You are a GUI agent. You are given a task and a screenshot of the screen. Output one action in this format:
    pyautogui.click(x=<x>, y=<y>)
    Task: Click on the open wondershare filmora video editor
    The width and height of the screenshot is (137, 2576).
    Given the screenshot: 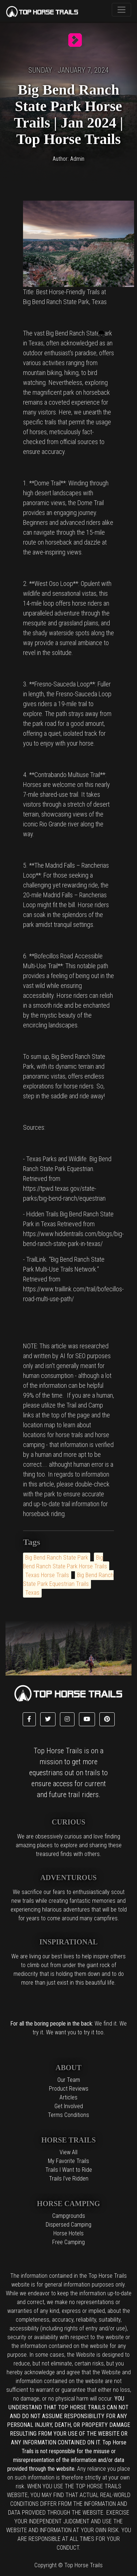 What is the action you would take?
    pyautogui.click(x=75, y=40)
    